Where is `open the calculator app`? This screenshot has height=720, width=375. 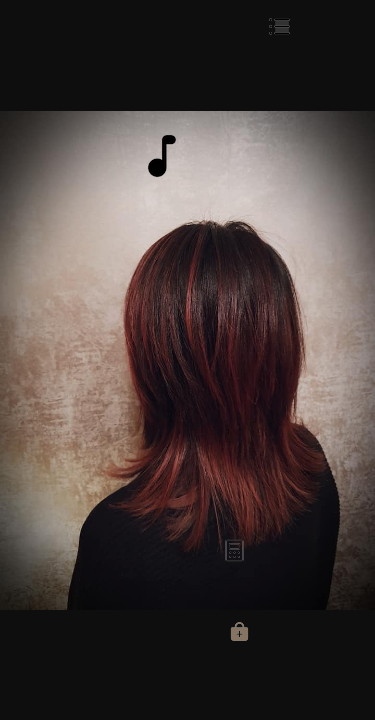 open the calculator app is located at coordinates (234, 550).